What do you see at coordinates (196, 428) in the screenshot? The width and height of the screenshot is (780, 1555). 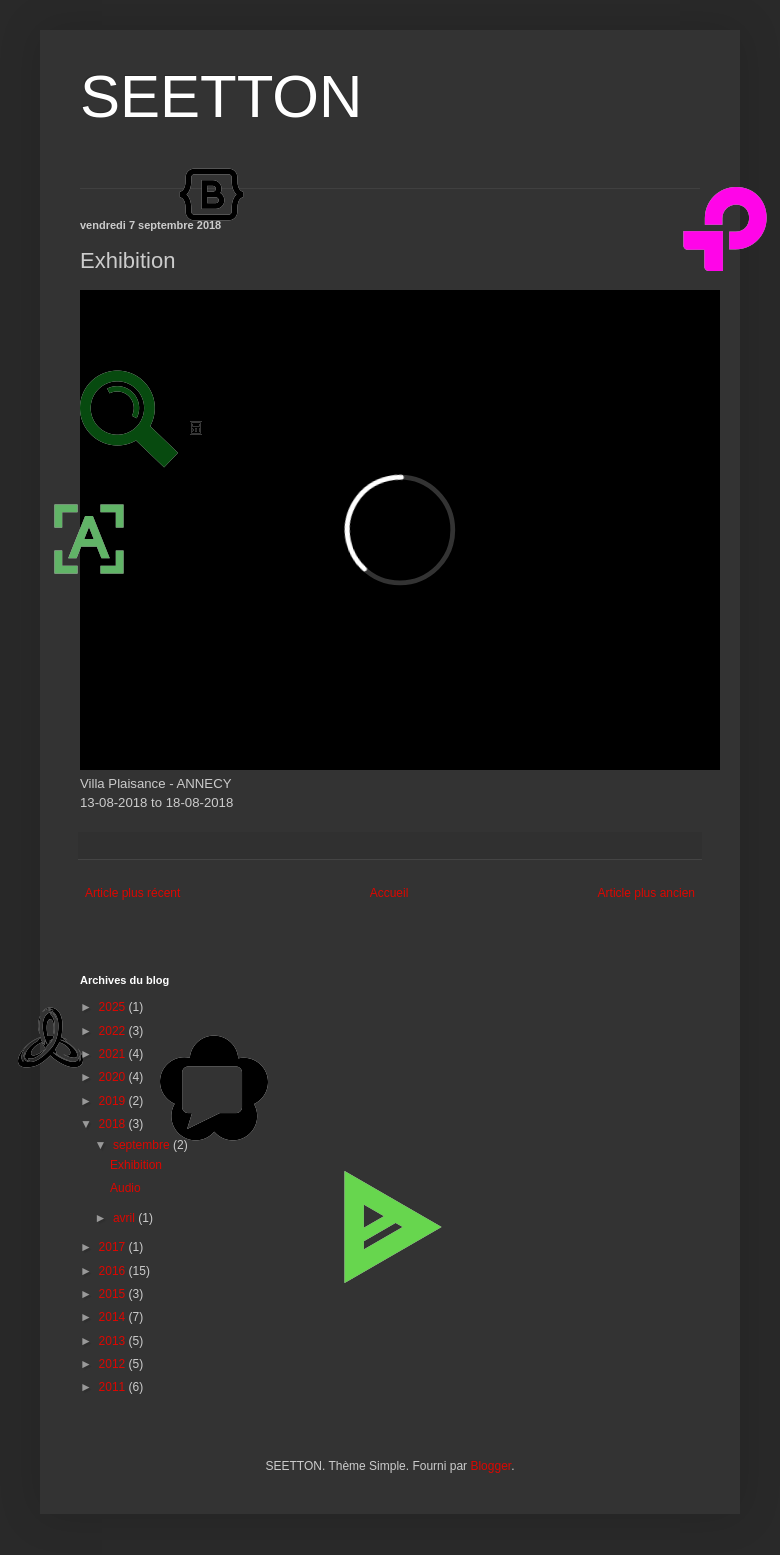 I see `open calculator app` at bounding box center [196, 428].